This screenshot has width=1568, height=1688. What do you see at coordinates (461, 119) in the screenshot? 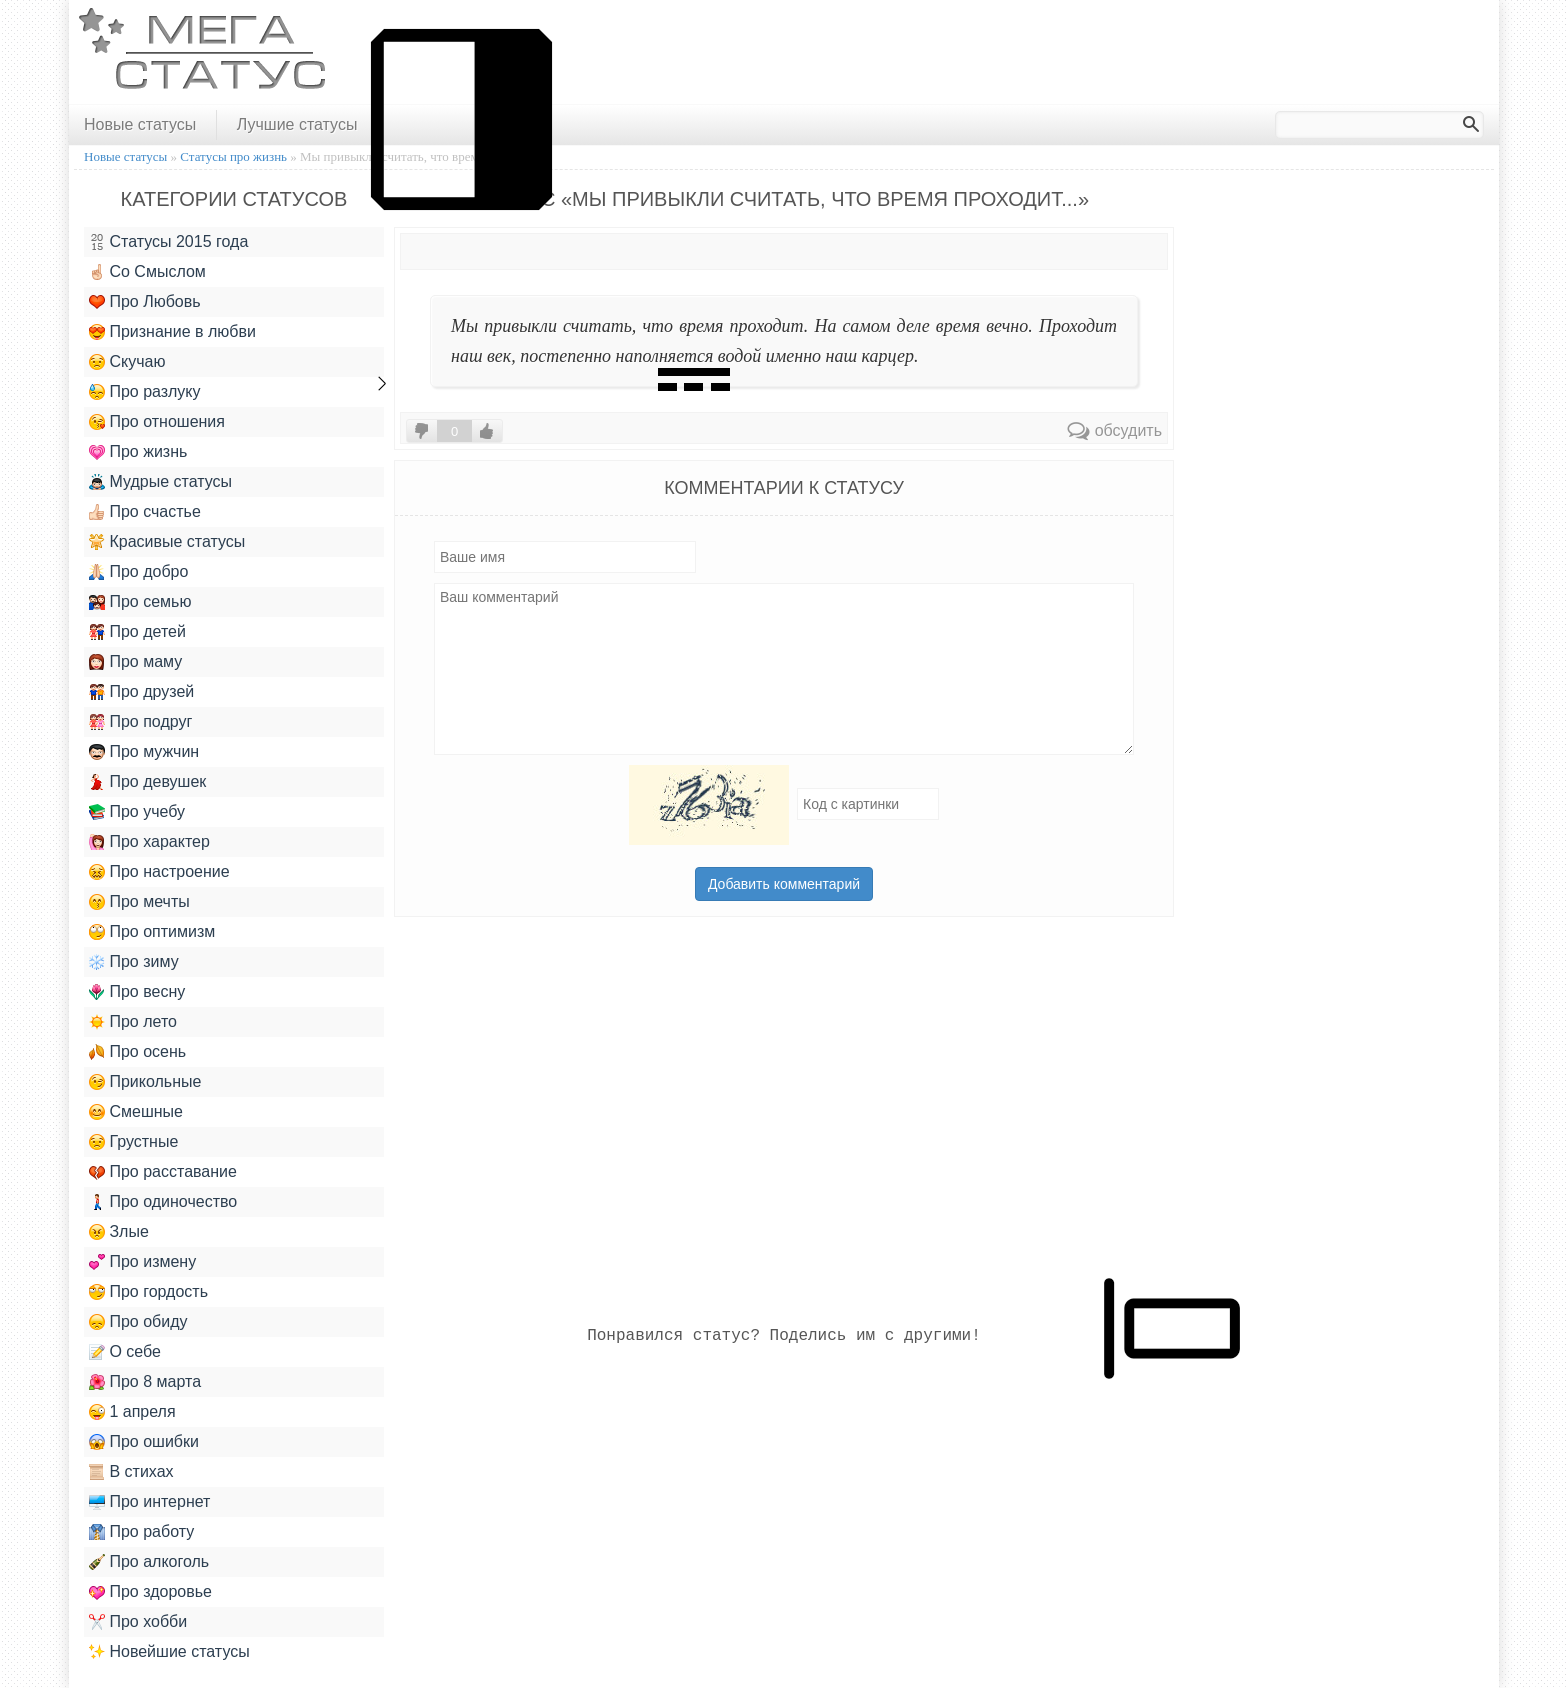
I see `toggle the right sidebar panel` at bounding box center [461, 119].